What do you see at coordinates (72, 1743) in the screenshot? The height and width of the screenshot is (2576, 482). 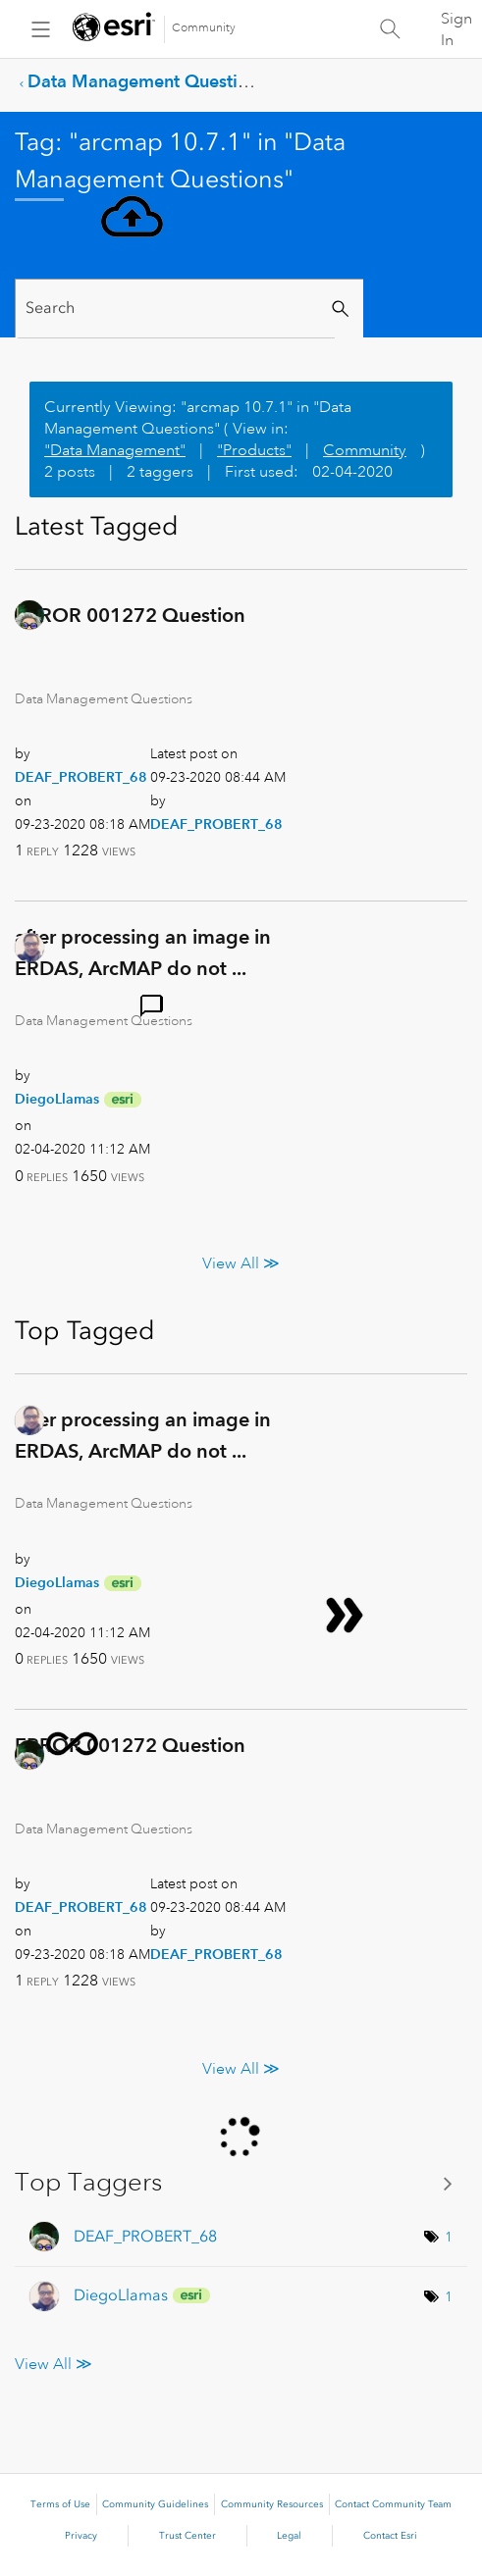 I see `indicates all-inclusive or unlimited features` at bounding box center [72, 1743].